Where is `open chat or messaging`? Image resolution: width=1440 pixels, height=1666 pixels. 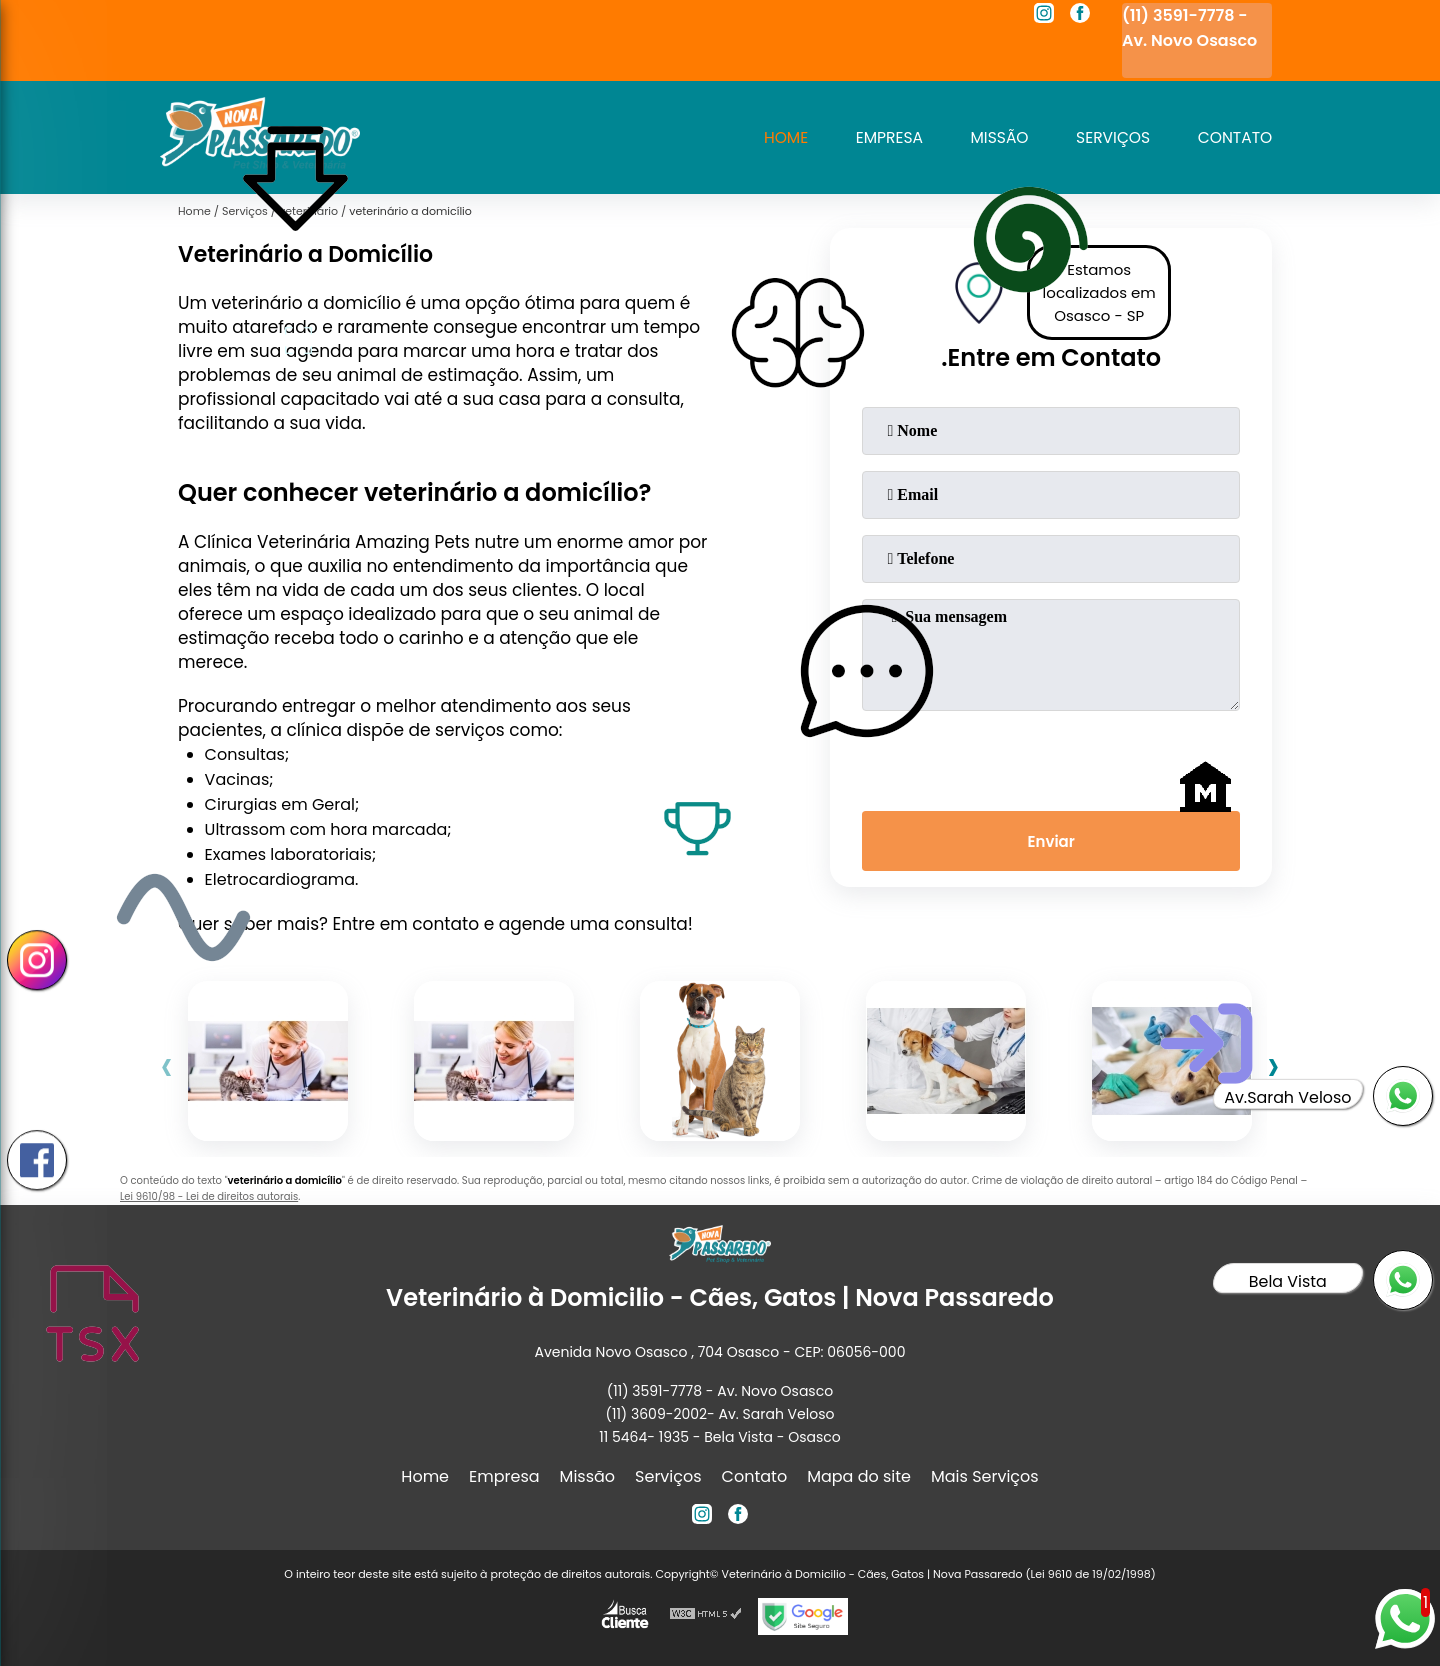
open chat or messaging is located at coordinates (867, 671).